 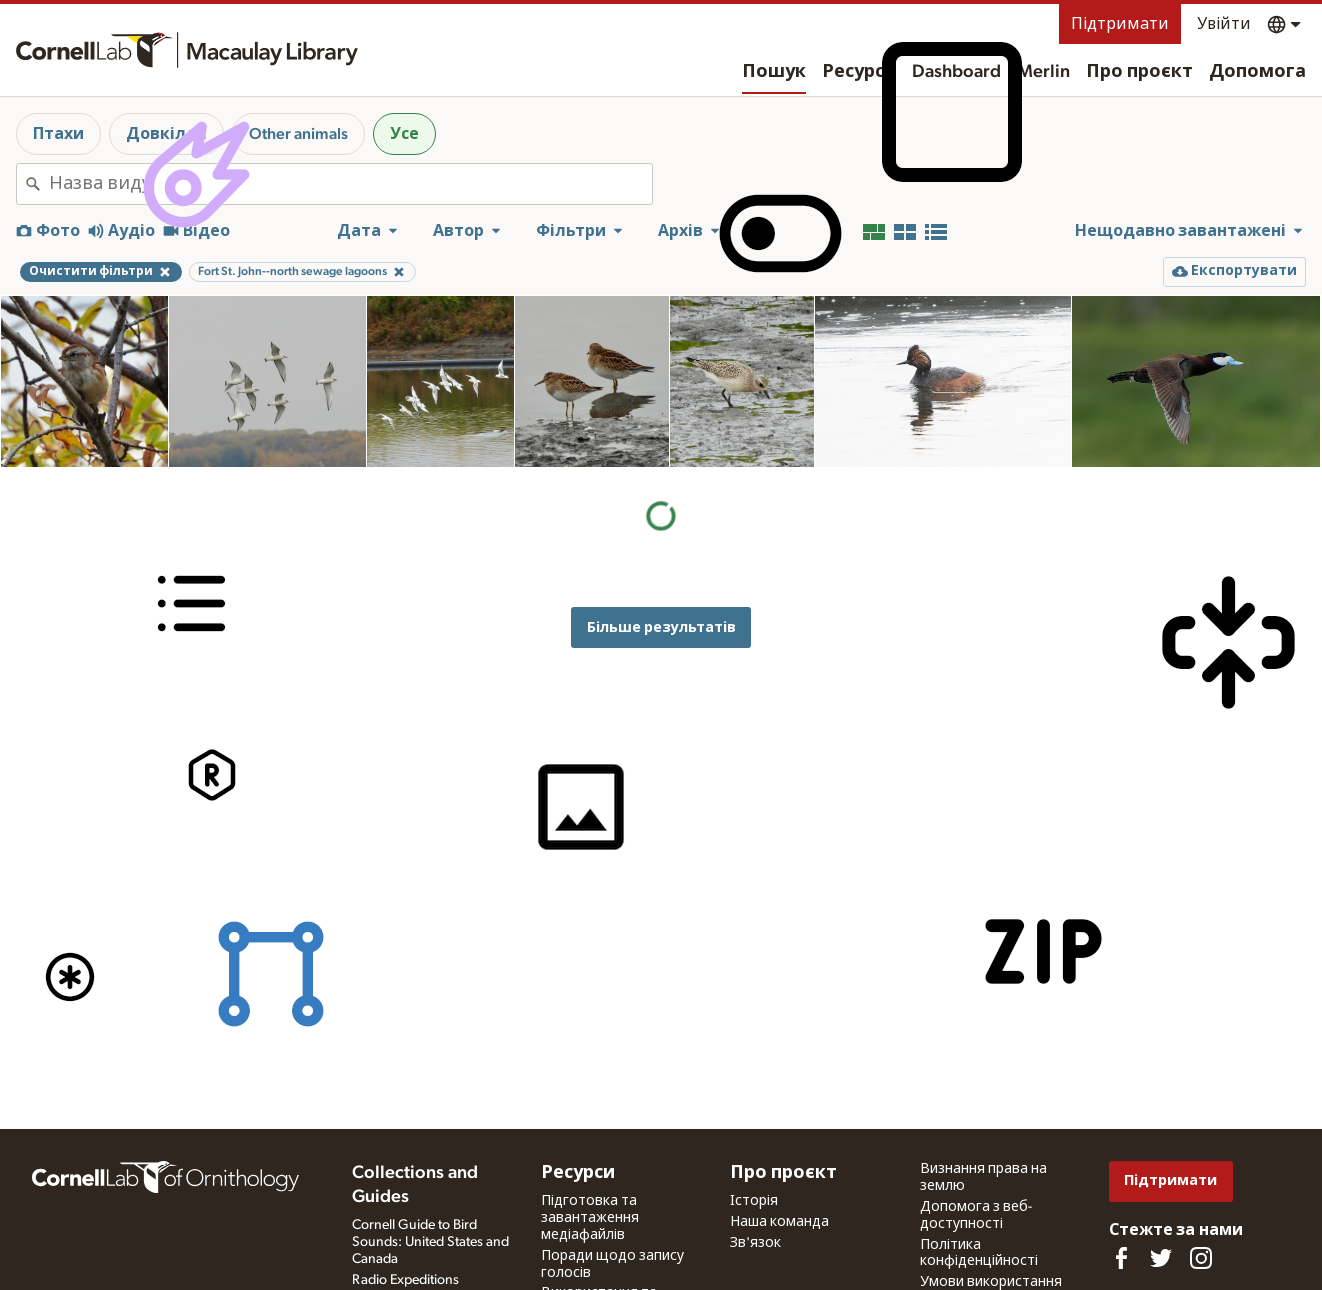 What do you see at coordinates (952, 112) in the screenshot?
I see `unchecked checkbox or selection state` at bounding box center [952, 112].